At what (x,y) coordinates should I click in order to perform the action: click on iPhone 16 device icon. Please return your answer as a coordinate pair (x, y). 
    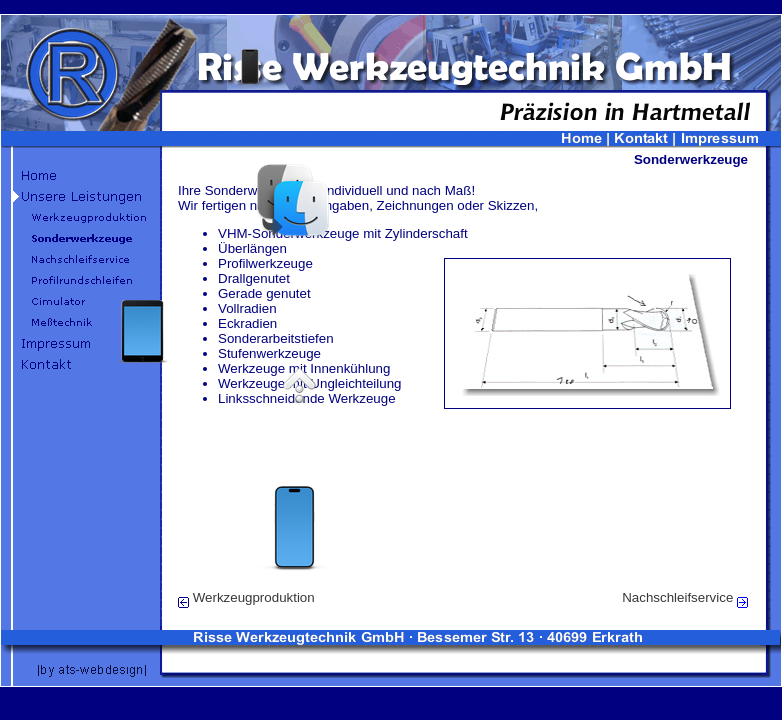
    Looking at the image, I should click on (294, 528).